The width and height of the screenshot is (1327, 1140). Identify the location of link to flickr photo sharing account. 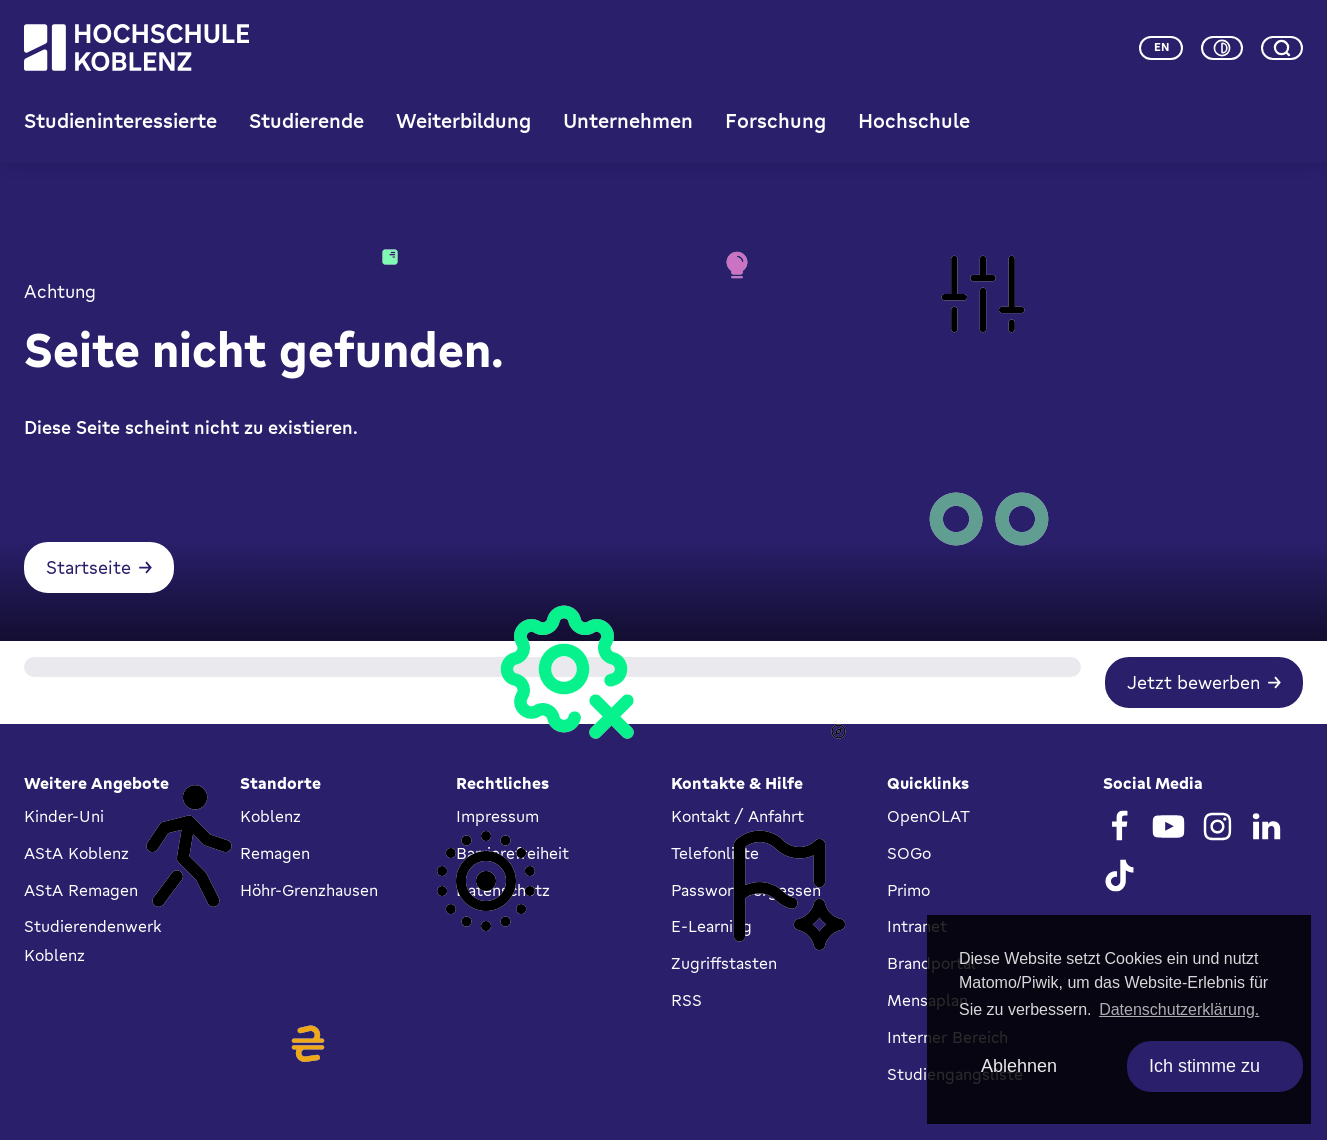
(989, 519).